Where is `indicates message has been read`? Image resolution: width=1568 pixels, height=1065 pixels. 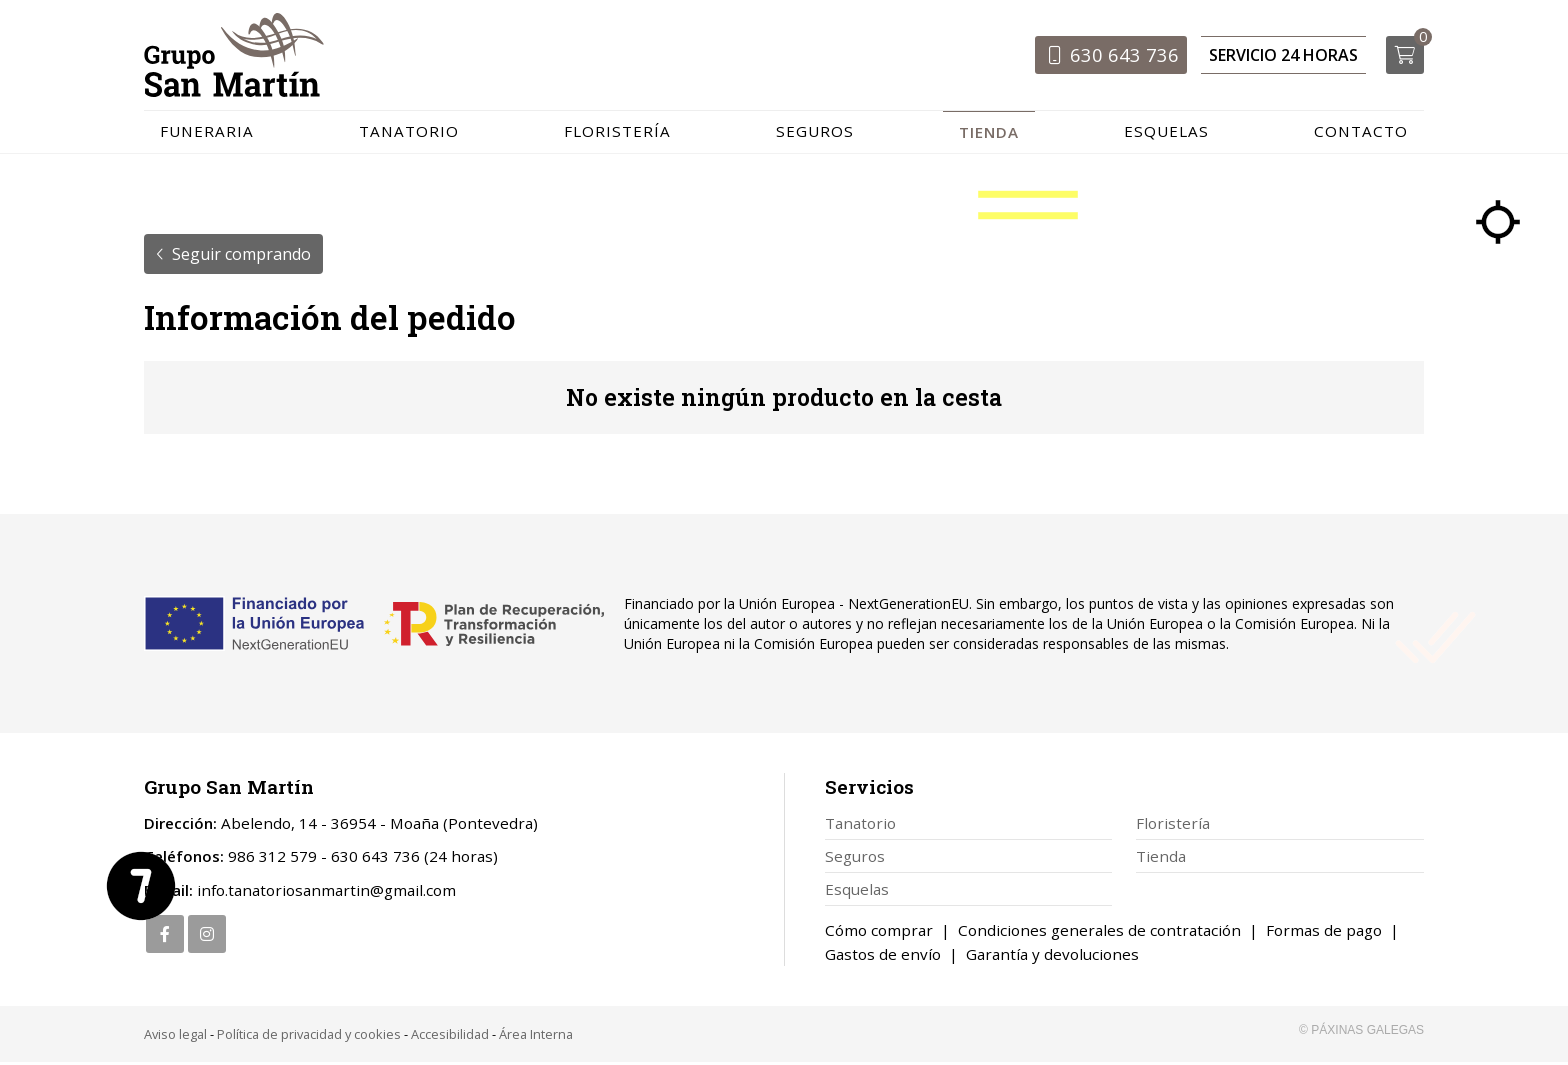 indicates message has been read is located at coordinates (1435, 637).